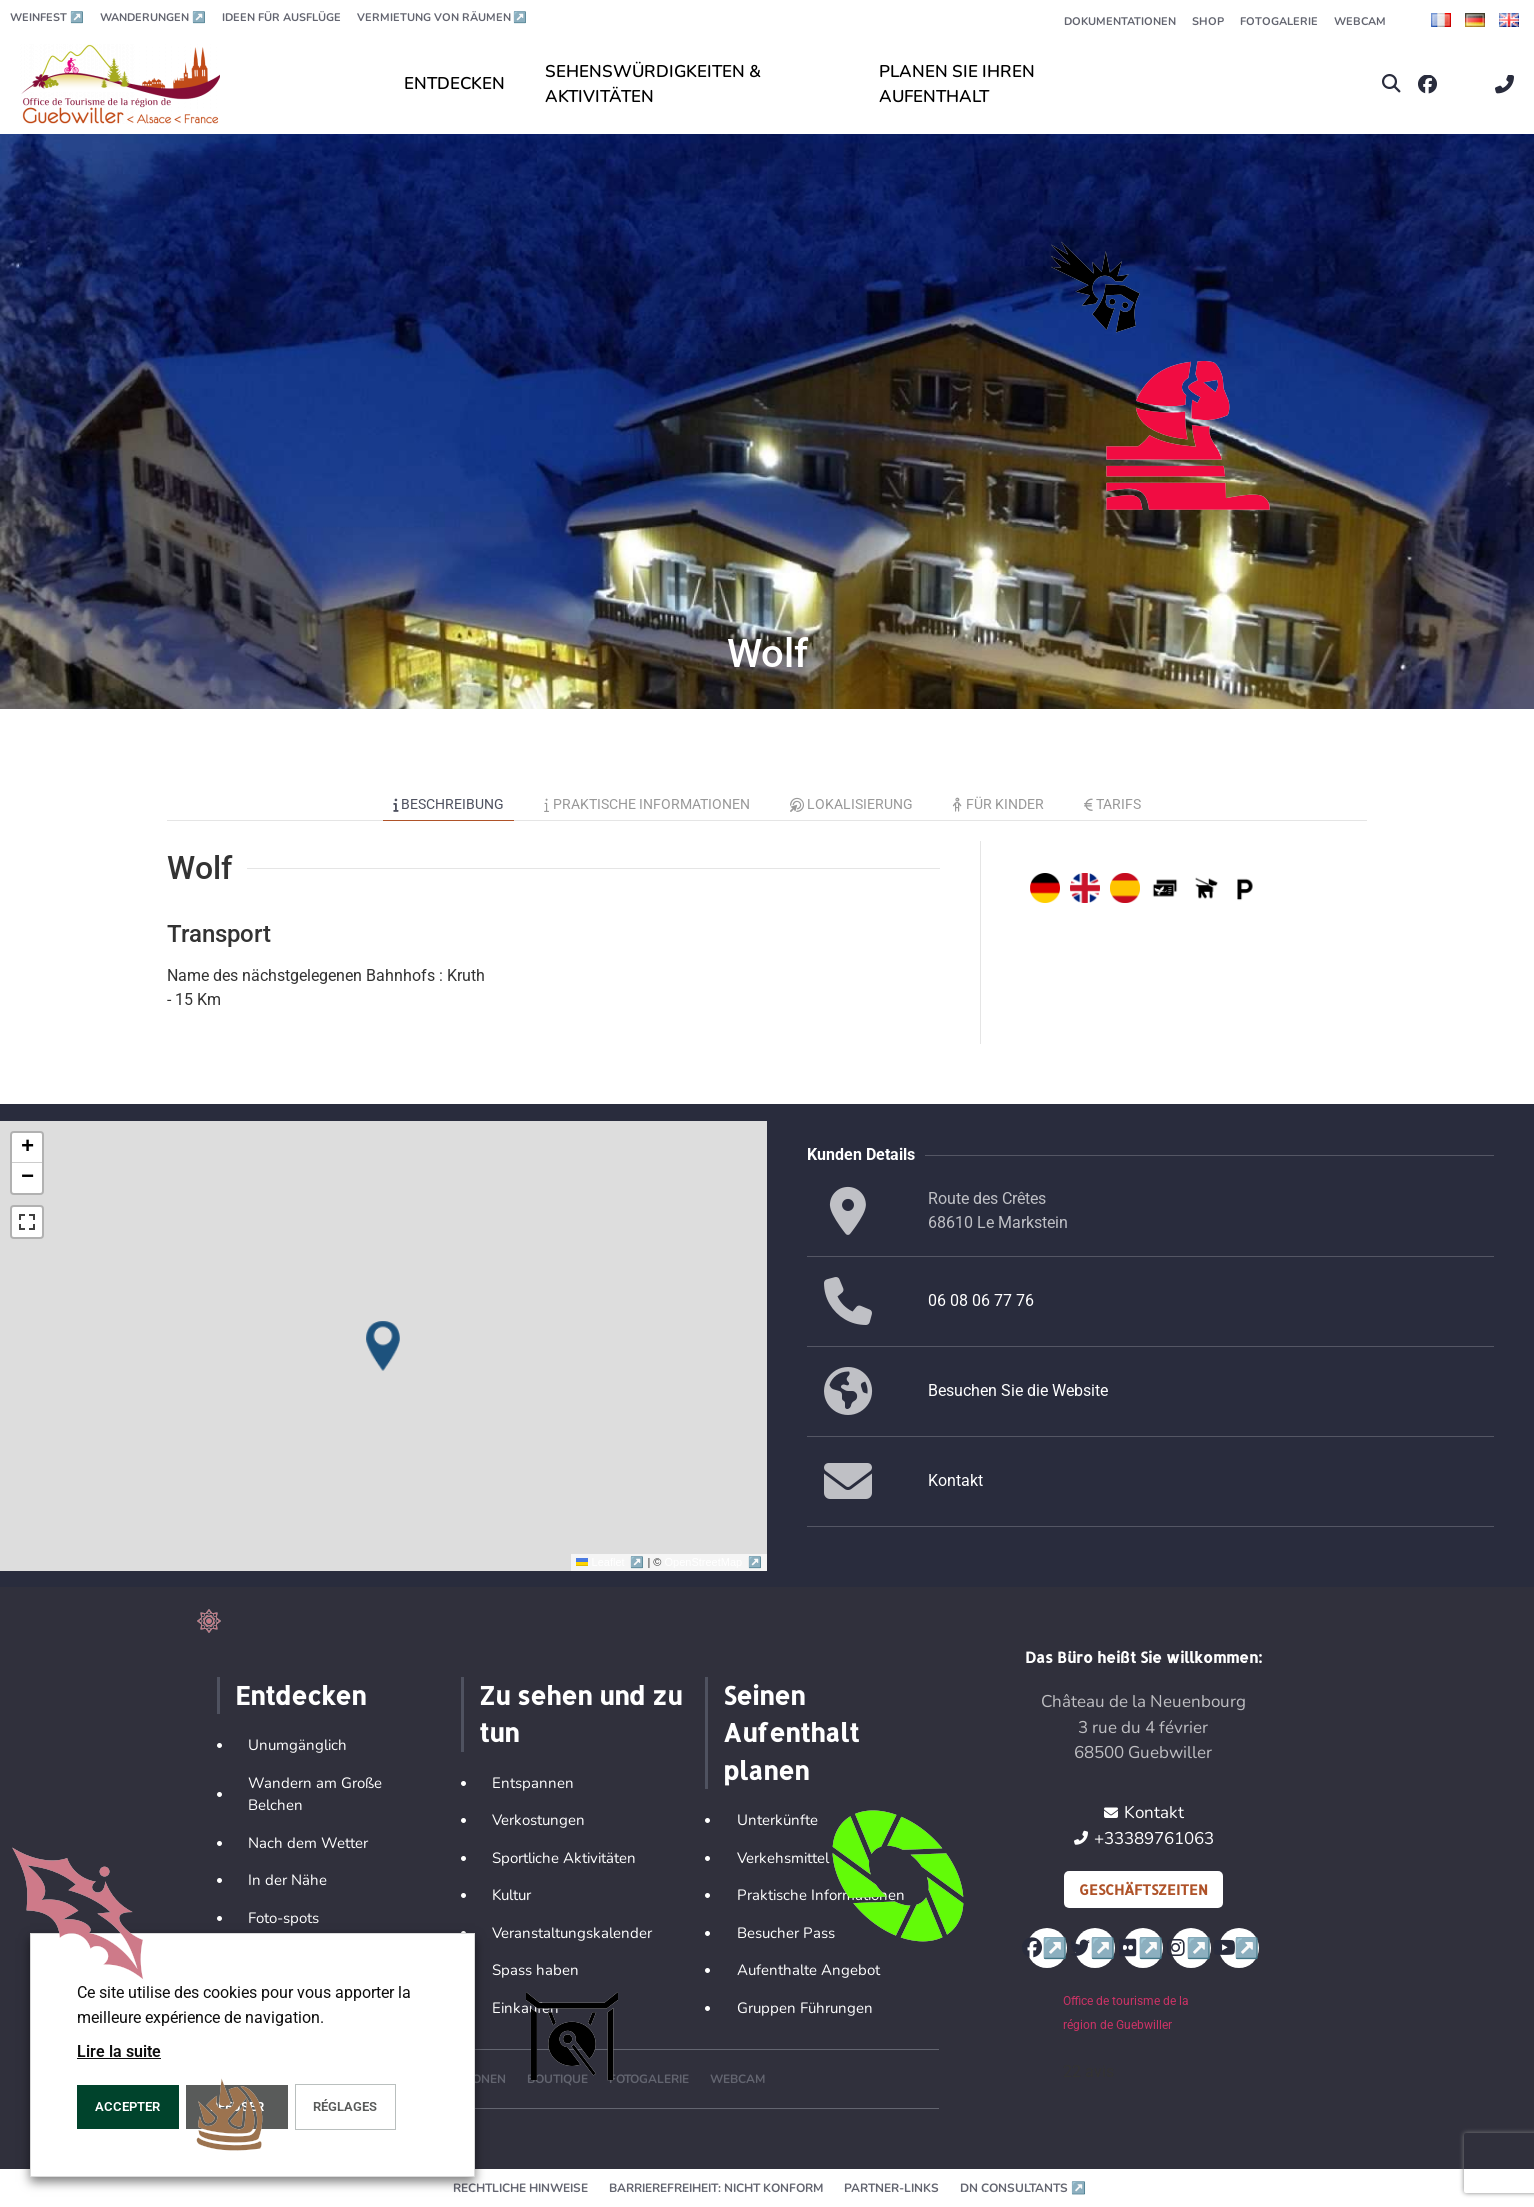  Describe the element at coordinates (572, 2036) in the screenshot. I see `trigger a sound or audio alert` at that location.